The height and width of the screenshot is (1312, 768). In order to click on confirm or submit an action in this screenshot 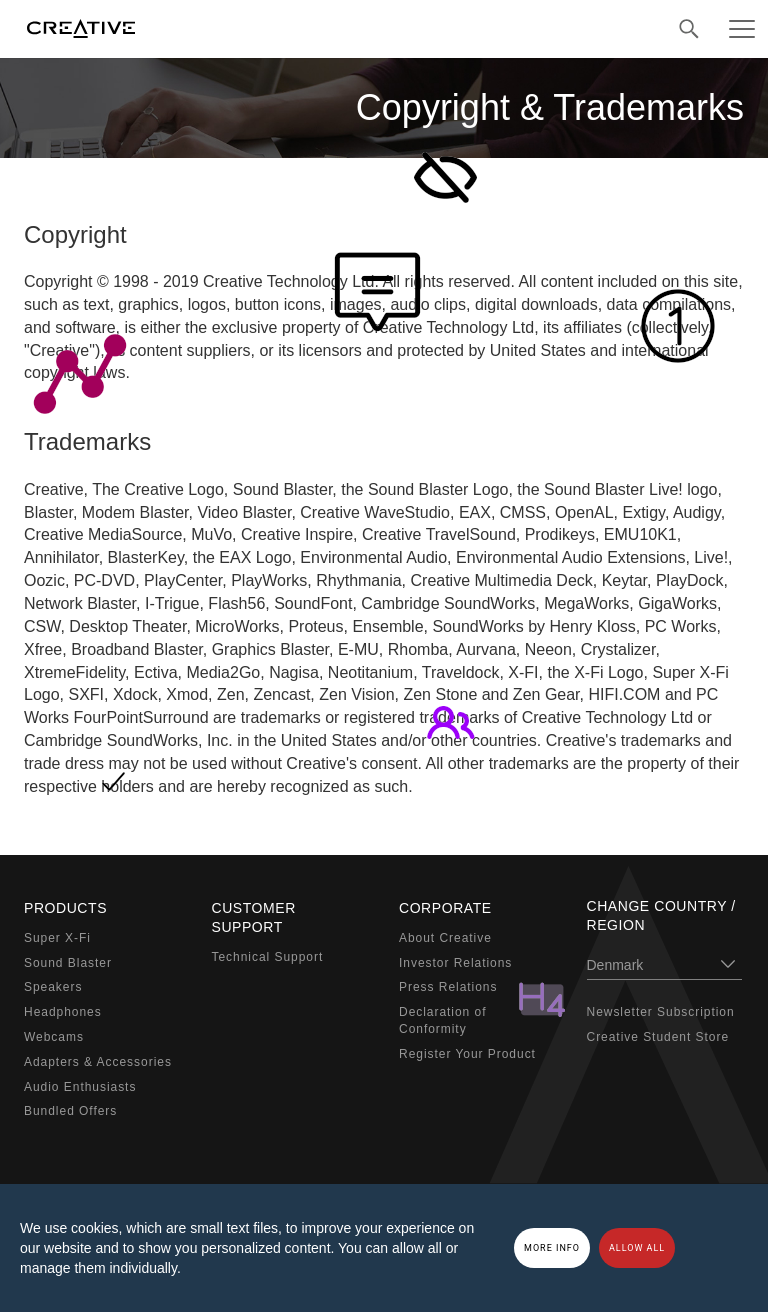, I will do `click(113, 781)`.